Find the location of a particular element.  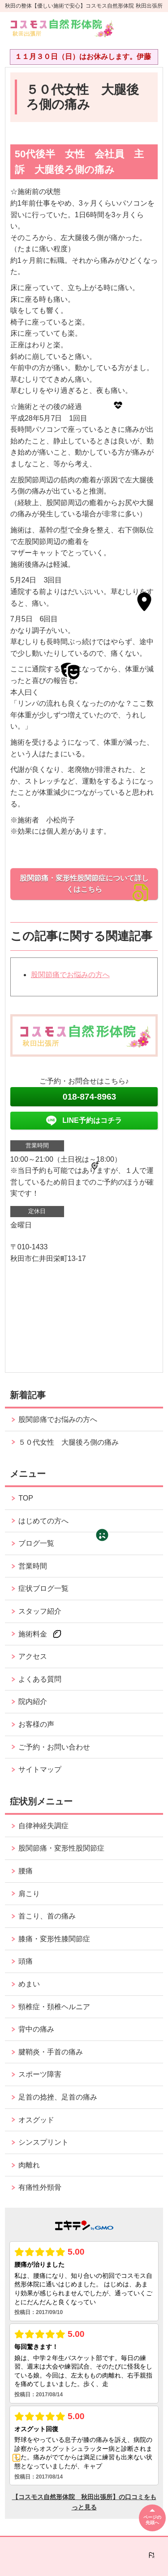

indicates fresh or organic content is located at coordinates (57, 1634).